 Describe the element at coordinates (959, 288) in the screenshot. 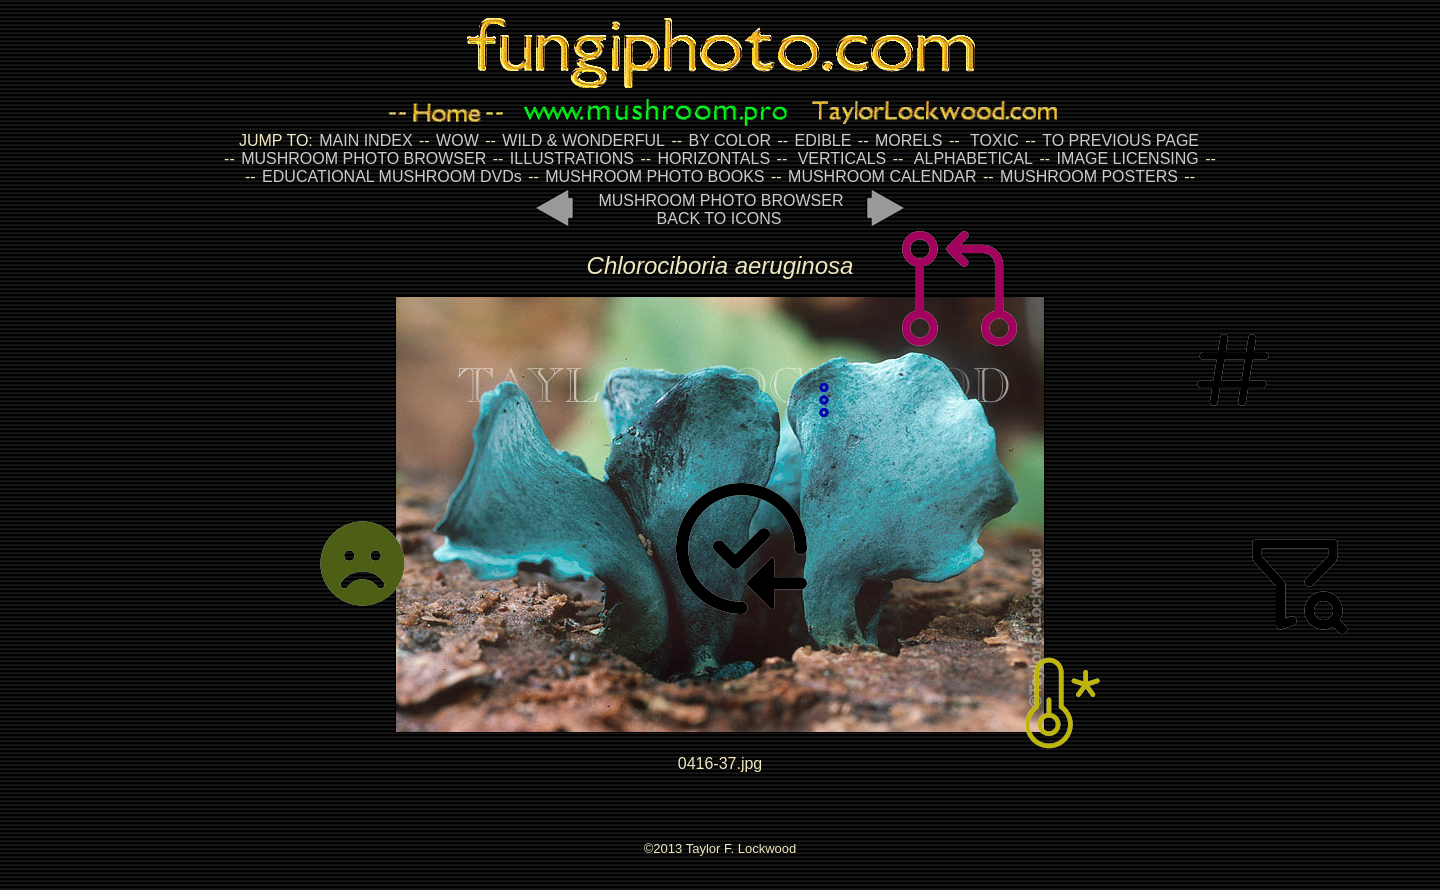

I see `create a new pull request` at that location.